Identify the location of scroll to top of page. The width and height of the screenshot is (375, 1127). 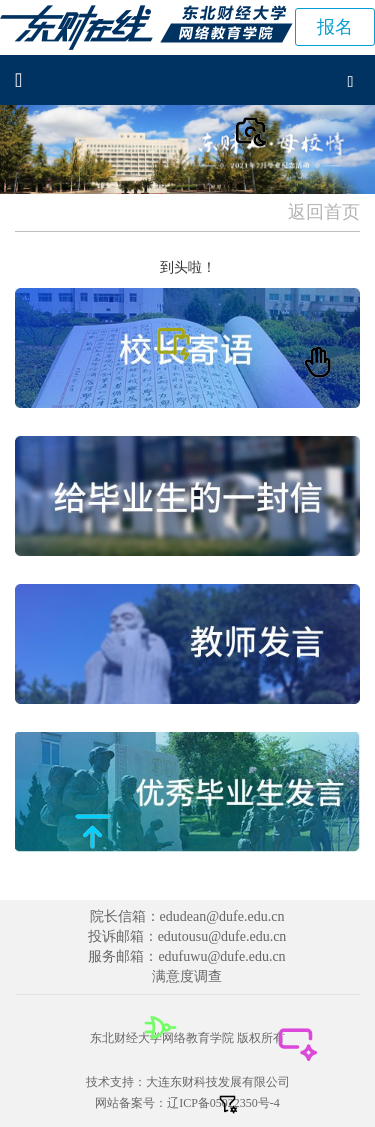
(92, 831).